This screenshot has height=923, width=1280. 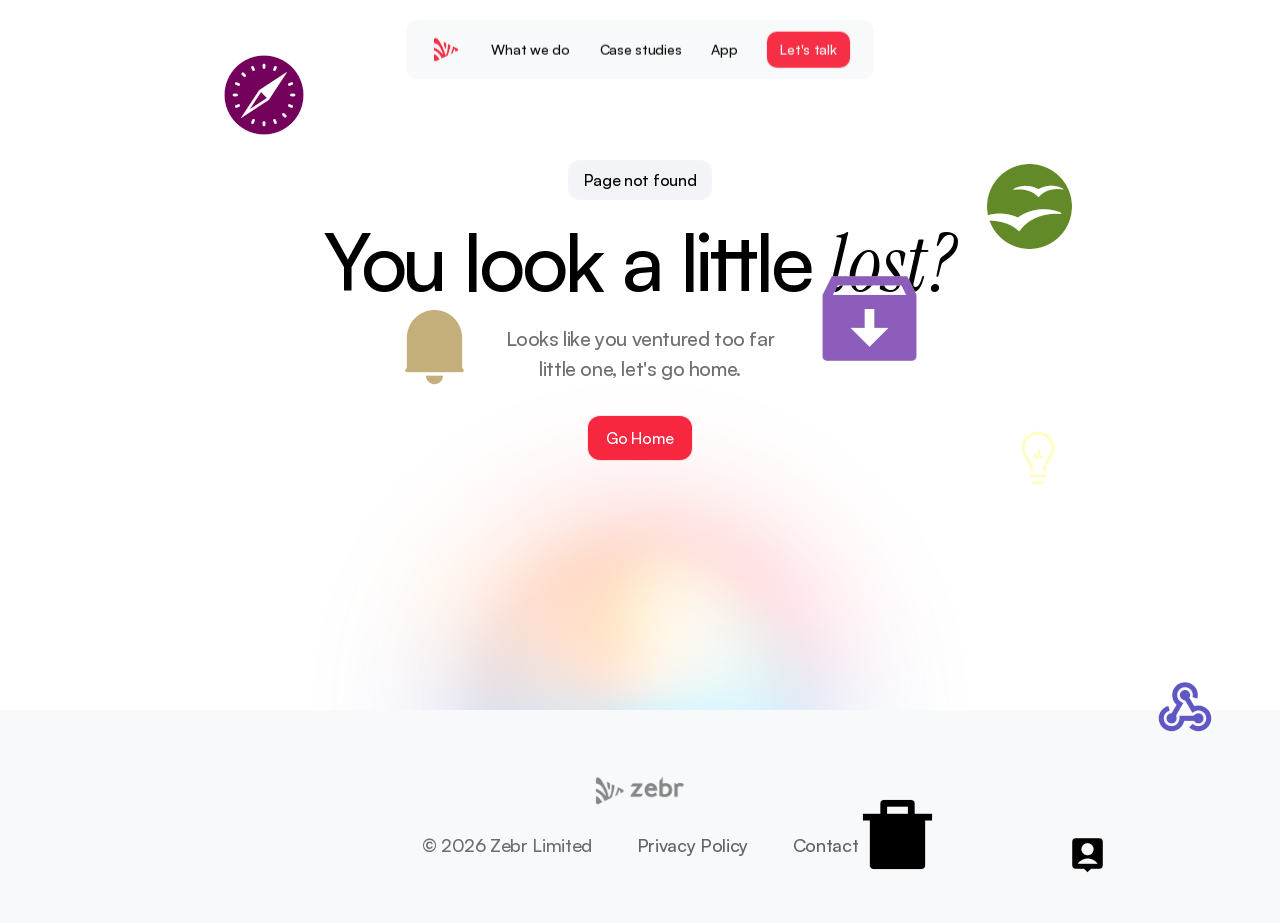 I want to click on open apache openoffice application, so click(x=1029, y=206).